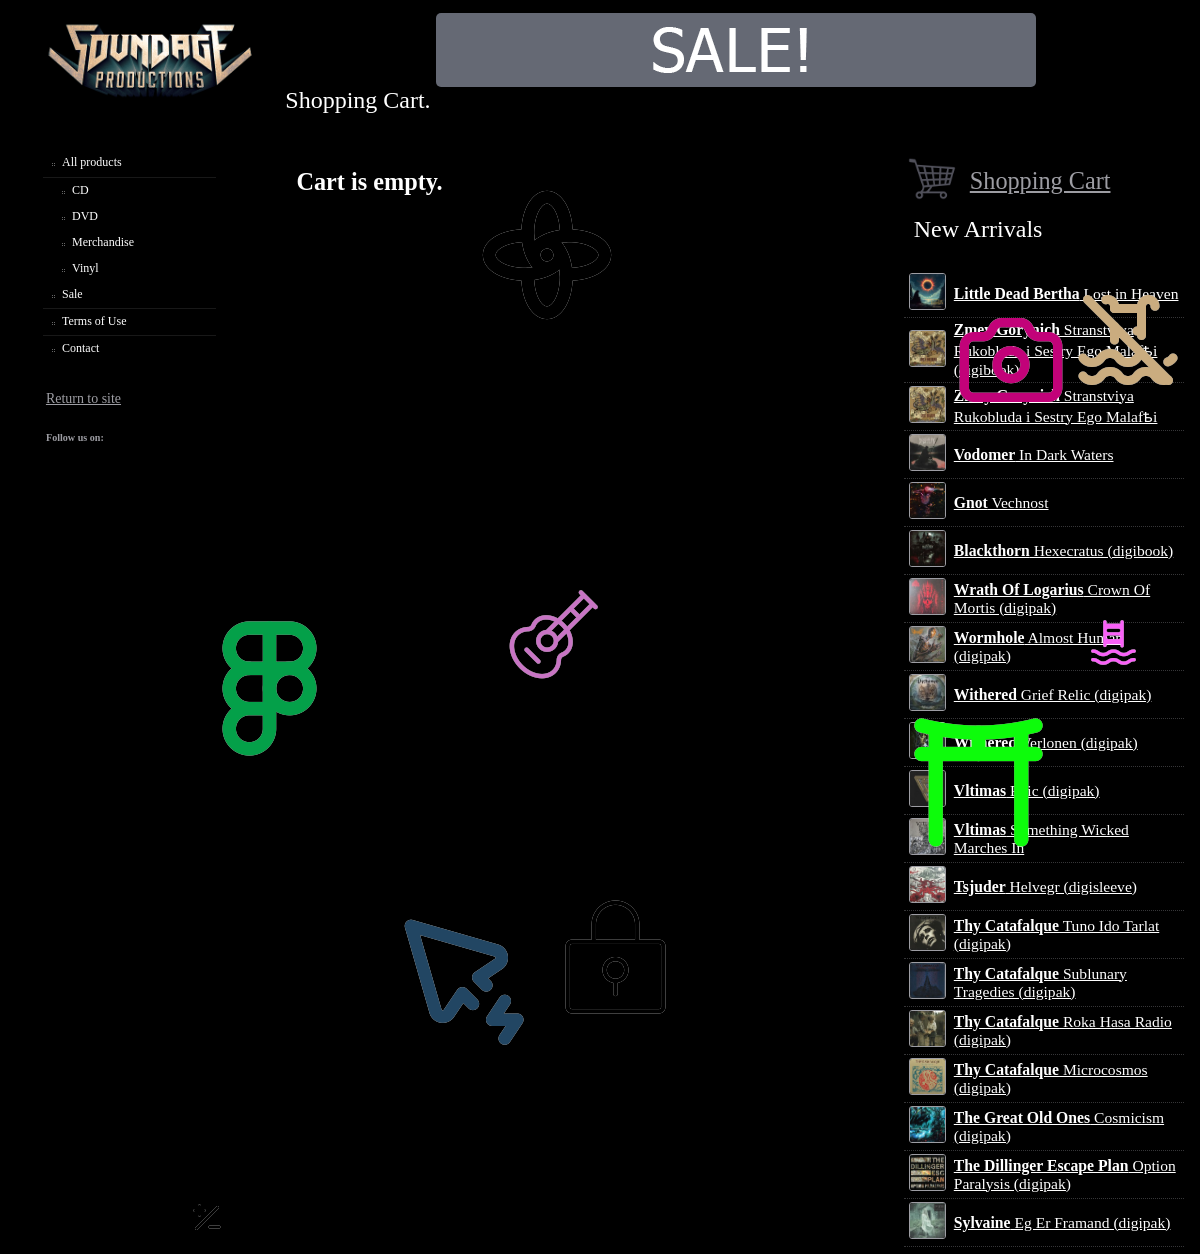 This screenshot has height=1254, width=1200. What do you see at coordinates (461, 976) in the screenshot?
I see `cursor with active click or interaction` at bounding box center [461, 976].